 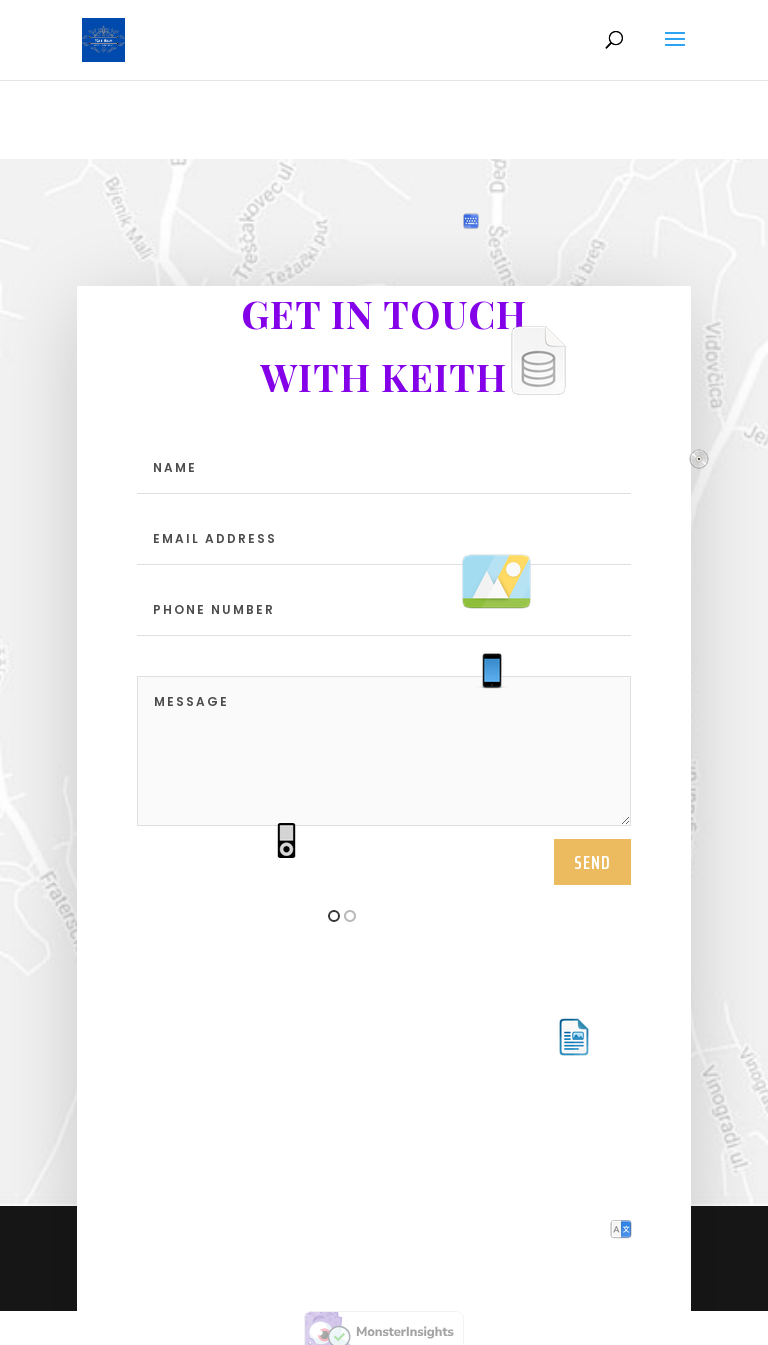 I want to click on audio CD or music disc detected, so click(x=699, y=459).